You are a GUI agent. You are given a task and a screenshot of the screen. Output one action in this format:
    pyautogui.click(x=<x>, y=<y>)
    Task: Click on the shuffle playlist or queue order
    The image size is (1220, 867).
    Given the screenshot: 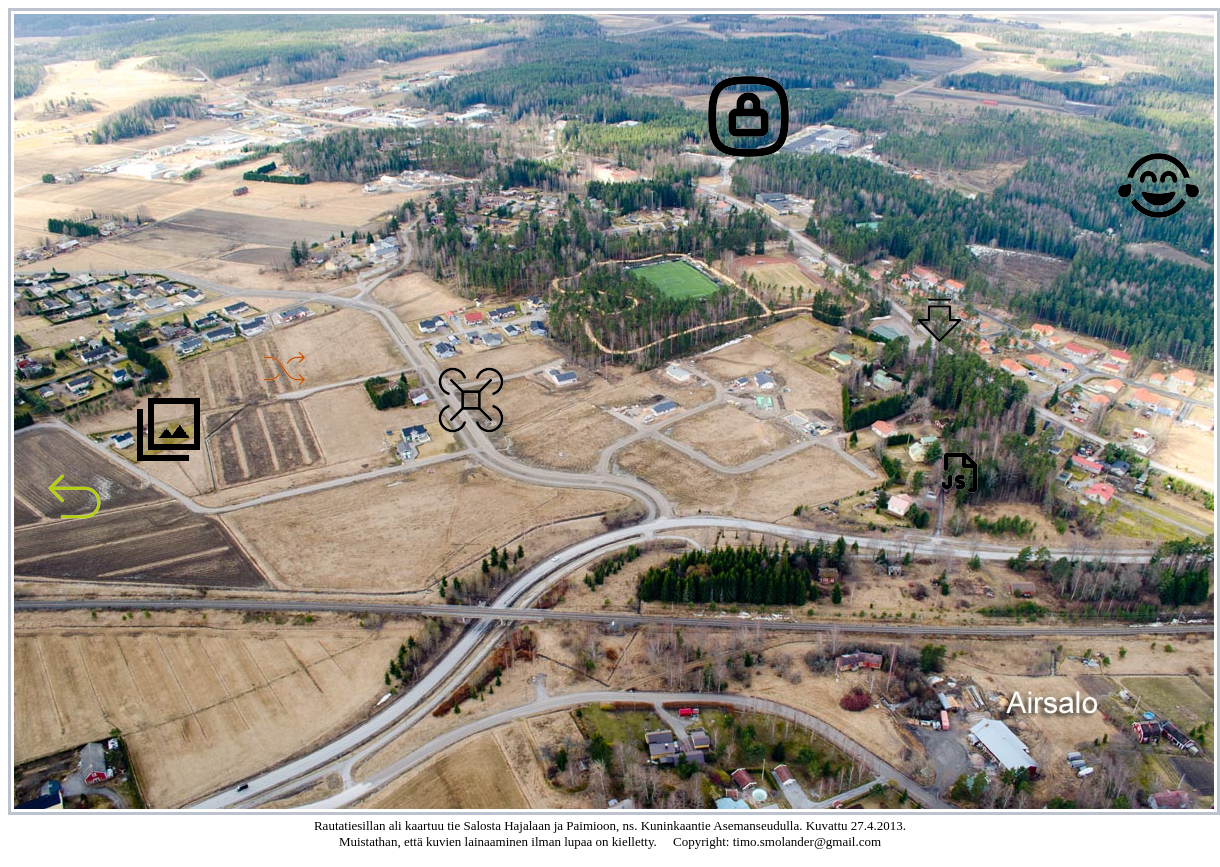 What is the action you would take?
    pyautogui.click(x=283, y=368)
    